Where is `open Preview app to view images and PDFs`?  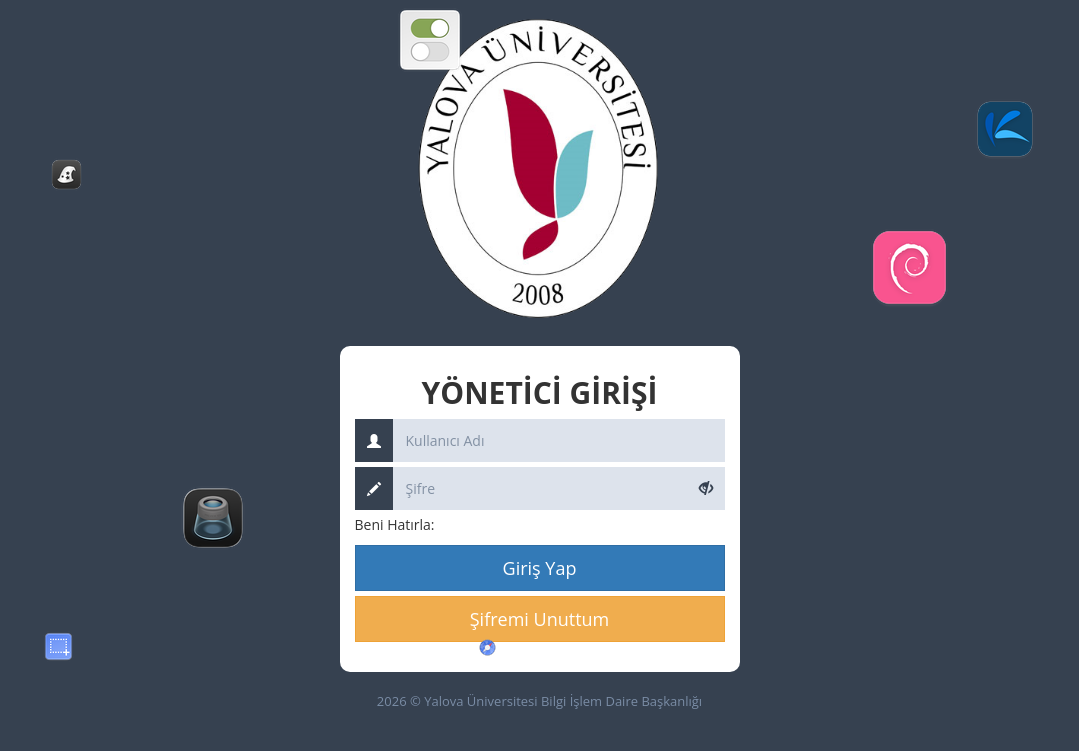 open Preview app to view images and PDFs is located at coordinates (213, 518).